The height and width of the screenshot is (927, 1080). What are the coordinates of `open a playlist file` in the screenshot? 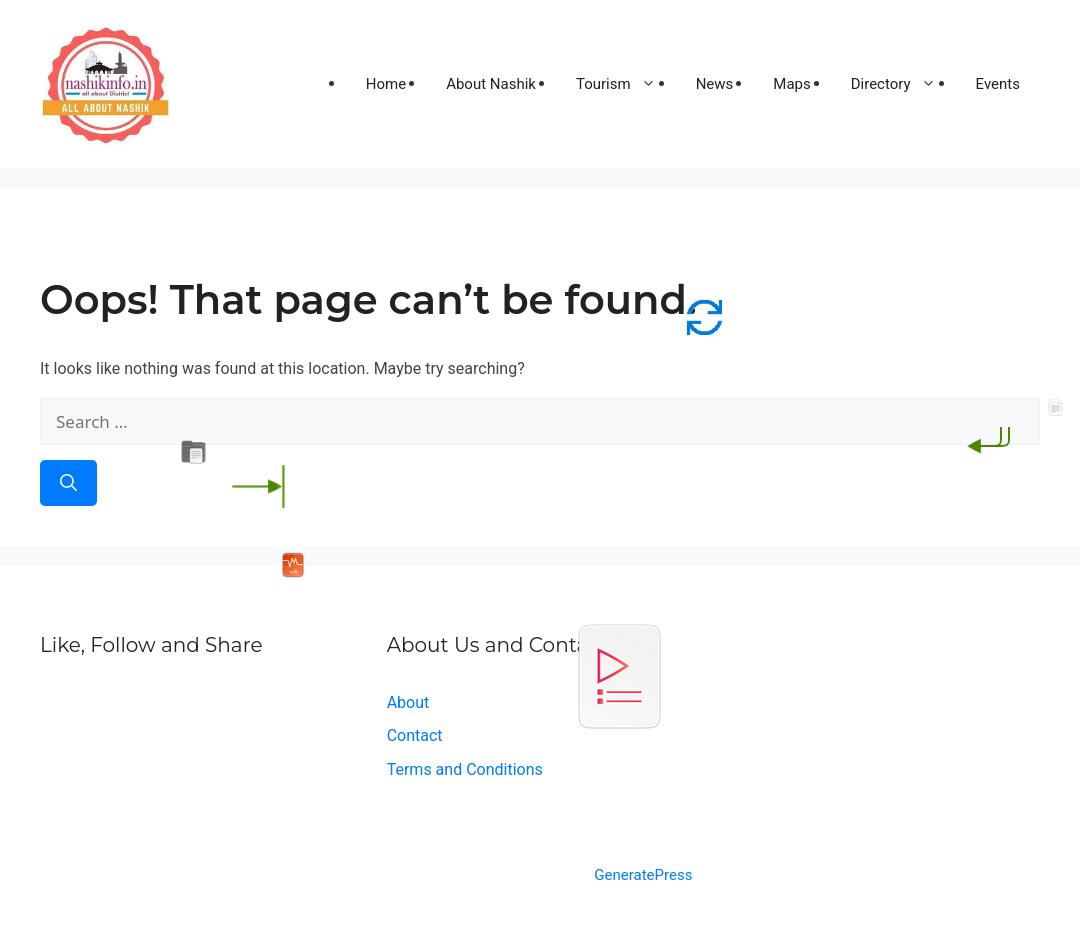 It's located at (619, 676).